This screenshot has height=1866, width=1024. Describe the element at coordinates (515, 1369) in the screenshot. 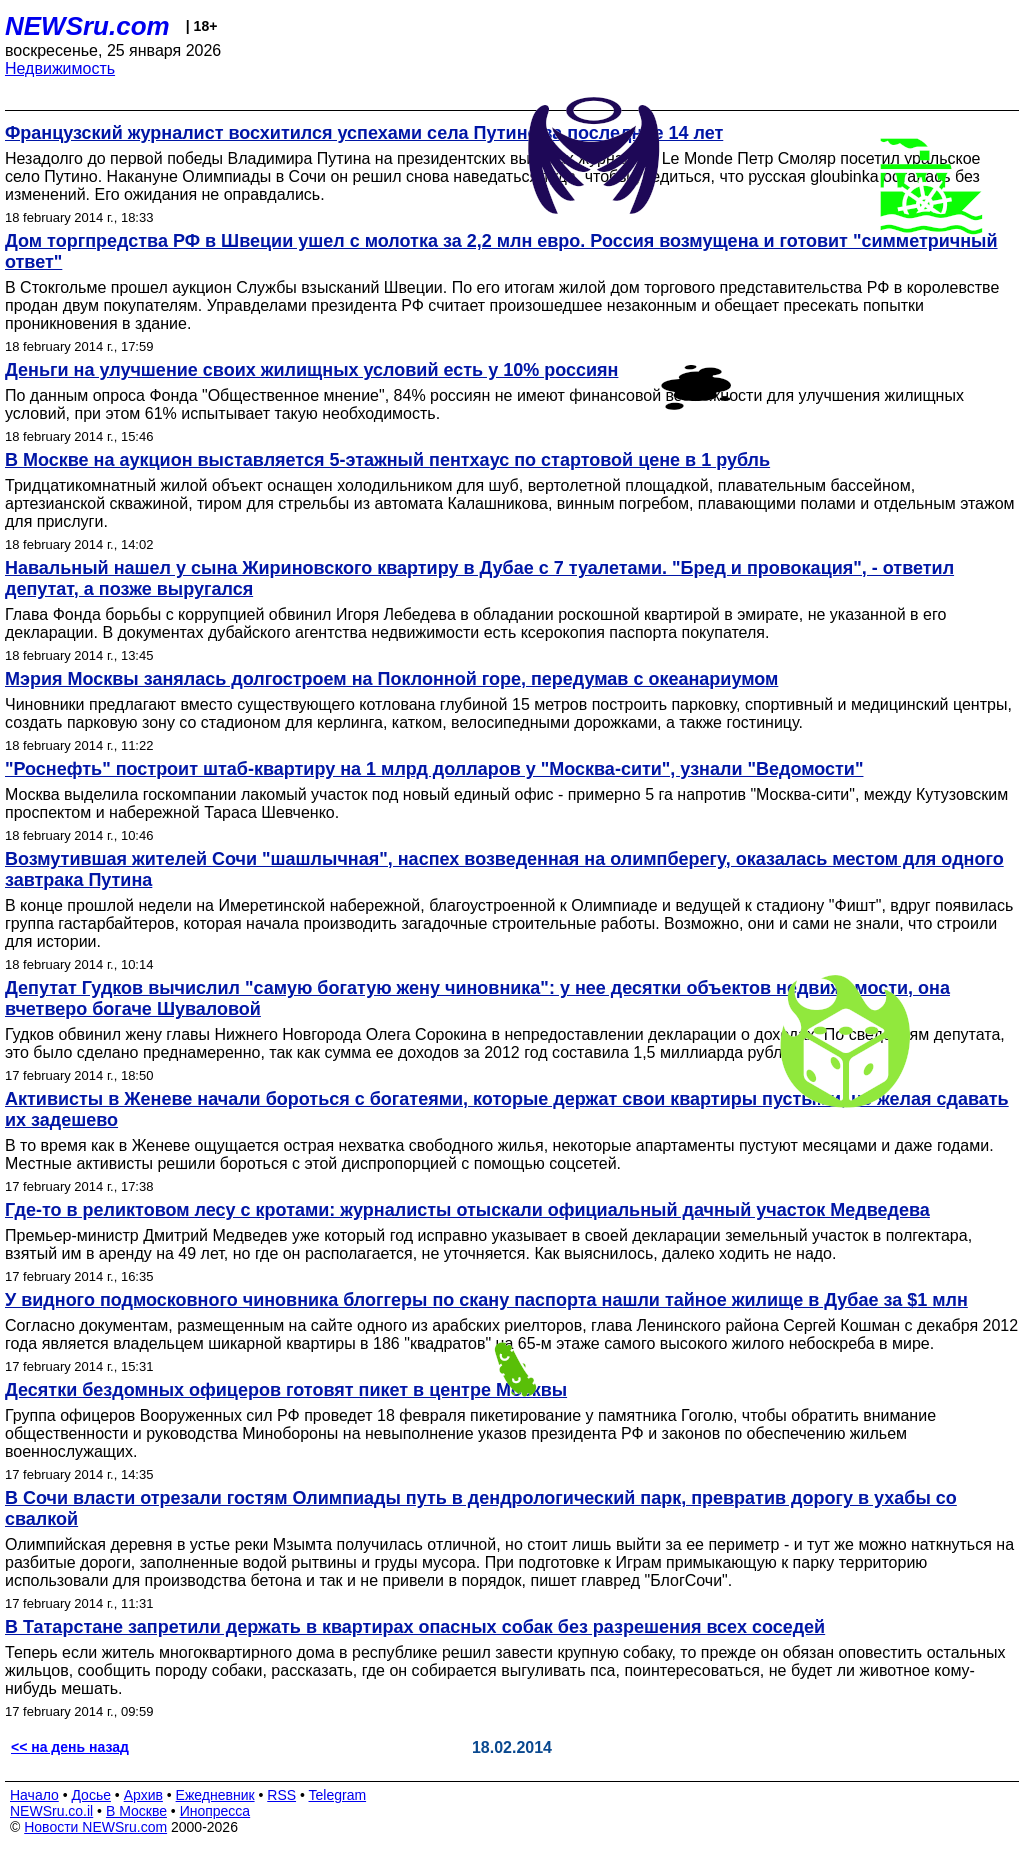

I see `select pickle as a food item or ingredient` at that location.